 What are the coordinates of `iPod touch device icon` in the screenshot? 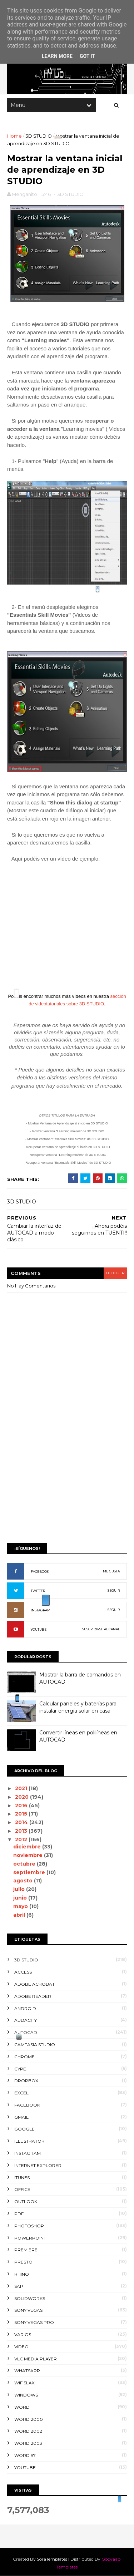 It's located at (17, 1698).